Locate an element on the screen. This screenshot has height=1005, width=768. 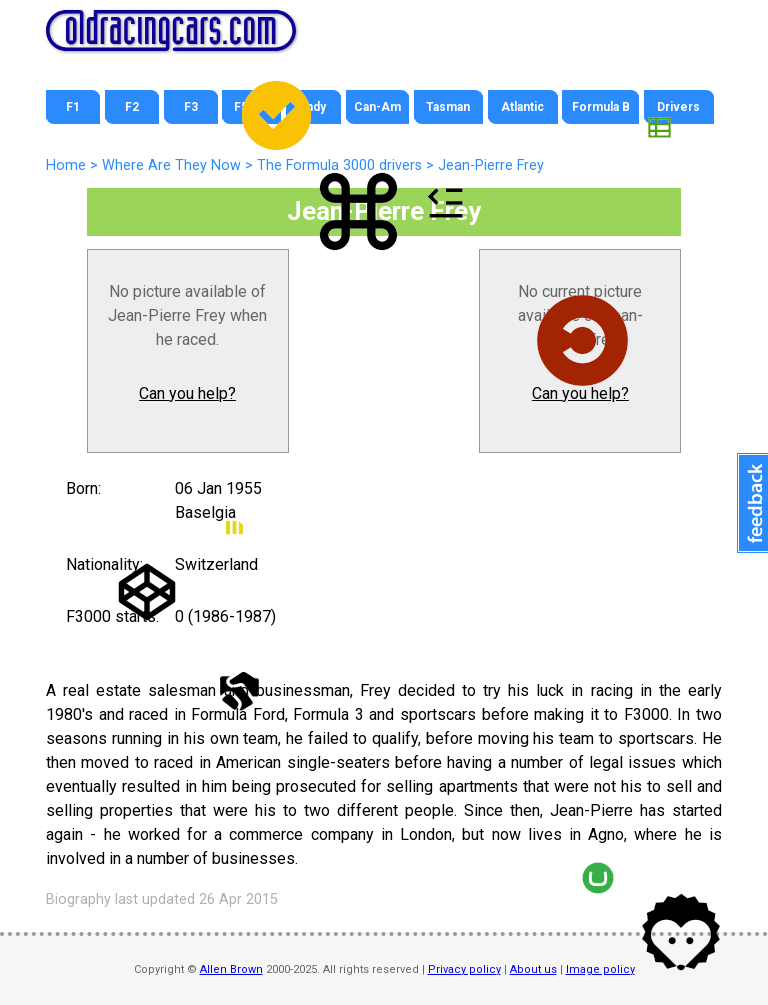
indicates a completed or successful action is located at coordinates (276, 115).